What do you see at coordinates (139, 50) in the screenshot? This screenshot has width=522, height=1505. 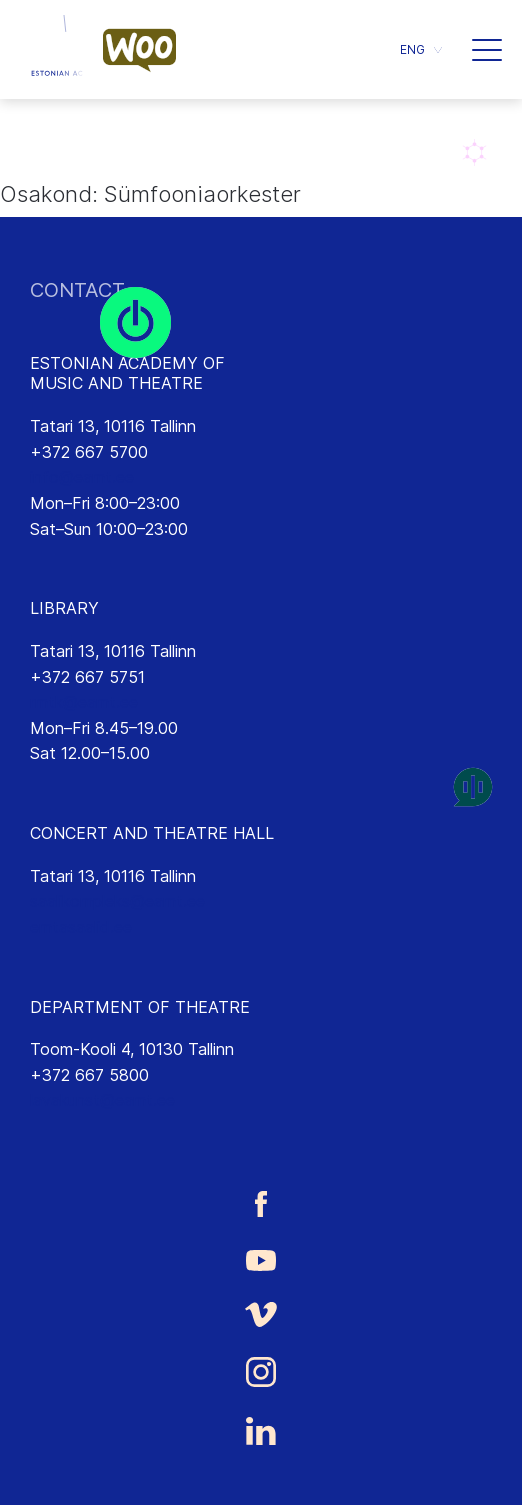 I see `WooCommerce logo - access your online store dashboard` at bounding box center [139, 50].